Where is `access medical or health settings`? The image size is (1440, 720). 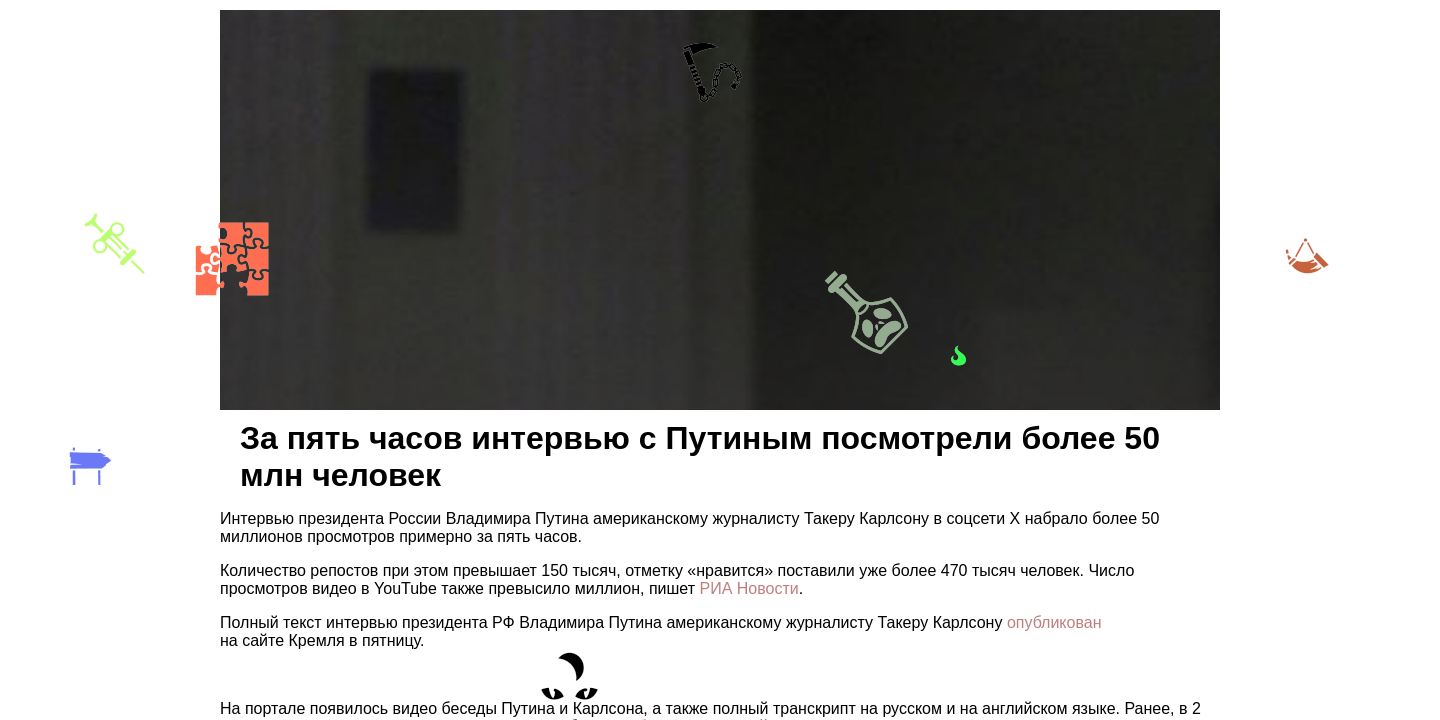
access medical or health settings is located at coordinates (114, 243).